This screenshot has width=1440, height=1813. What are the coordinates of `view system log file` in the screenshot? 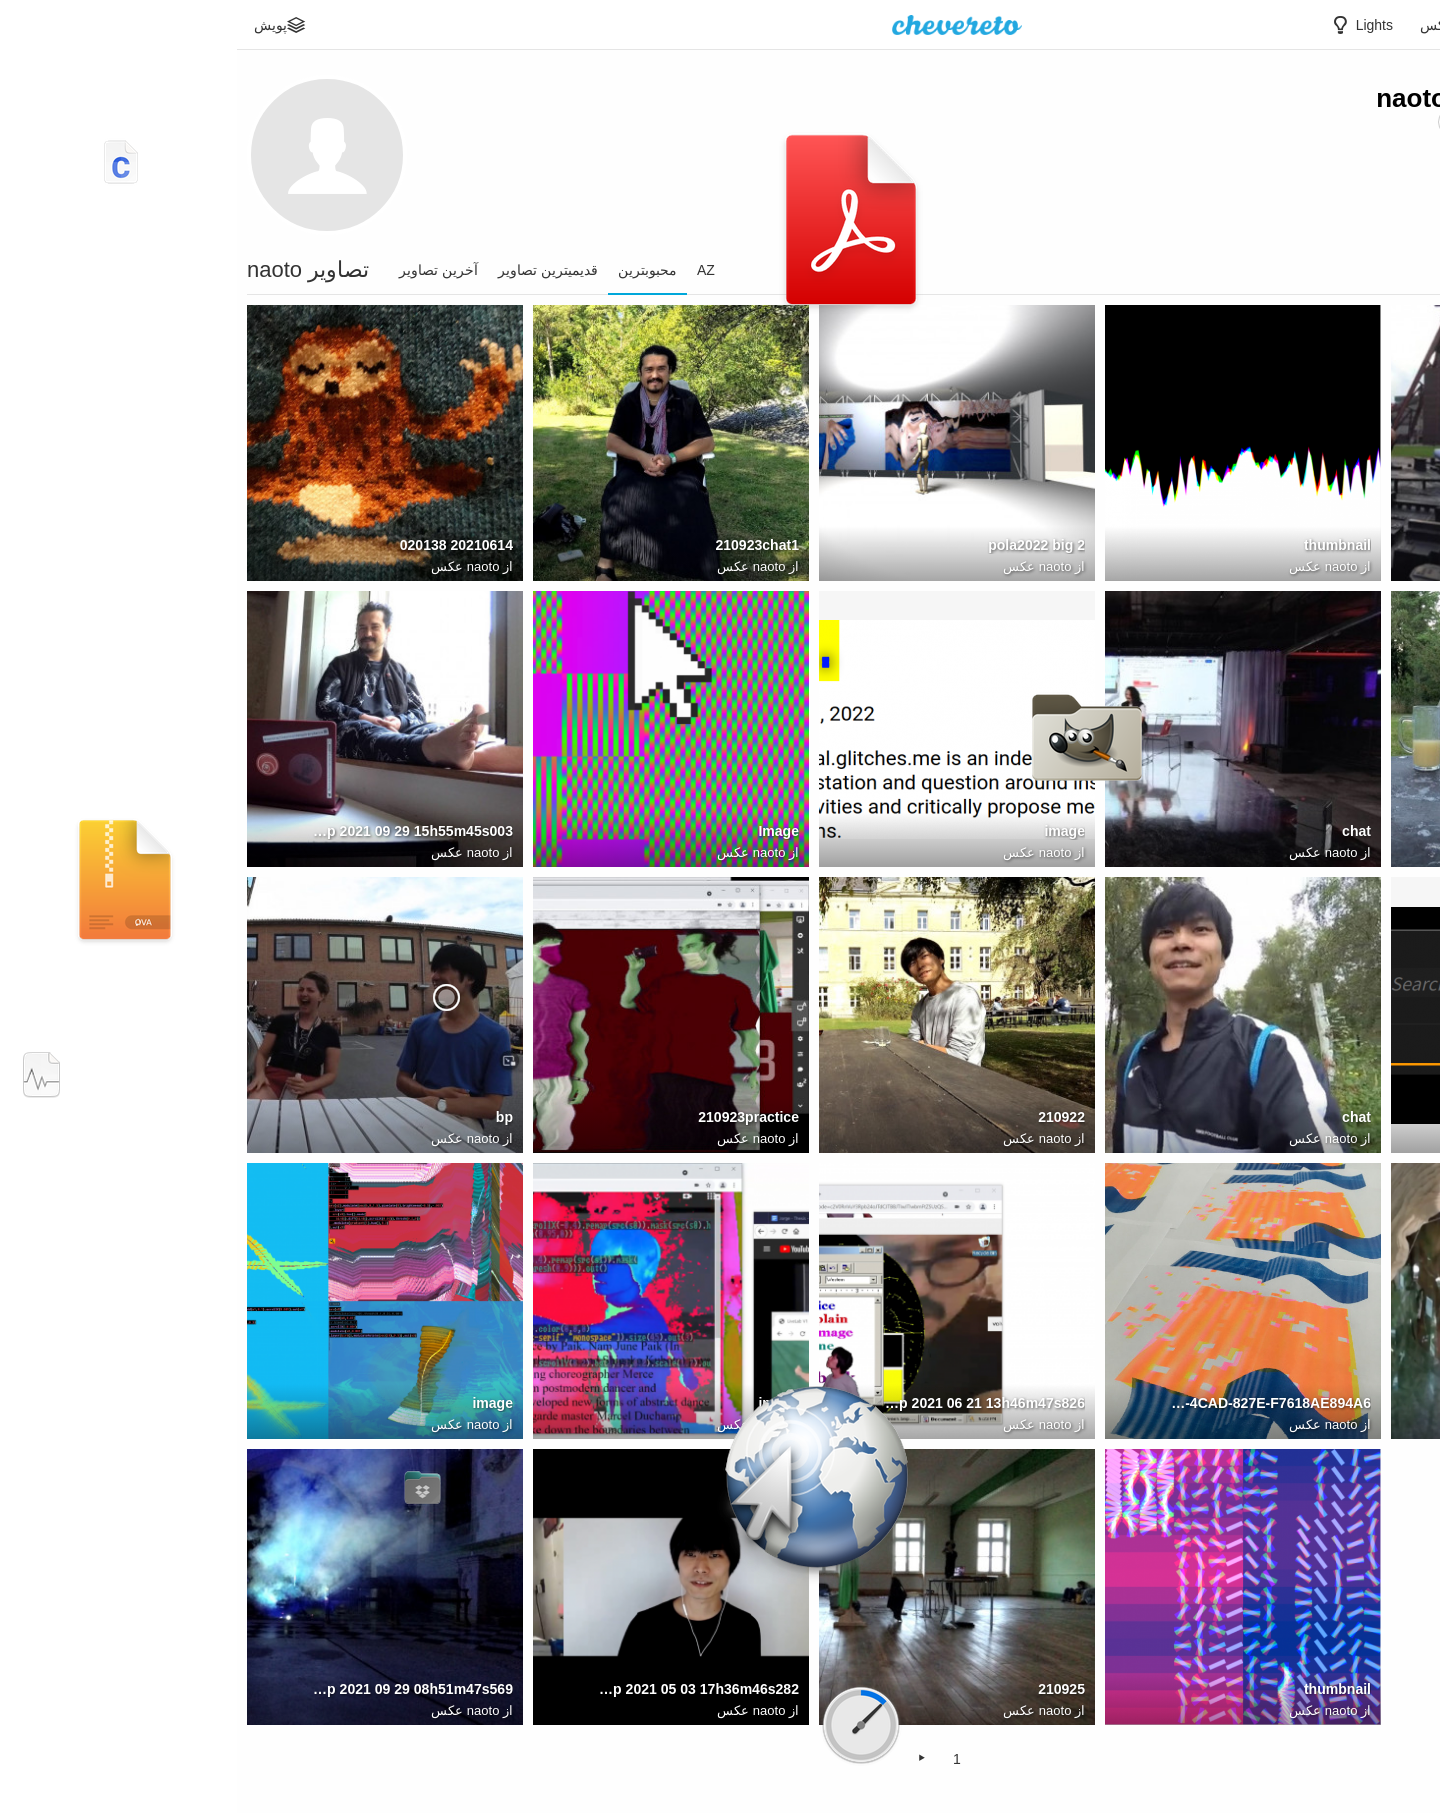 It's located at (41, 1074).